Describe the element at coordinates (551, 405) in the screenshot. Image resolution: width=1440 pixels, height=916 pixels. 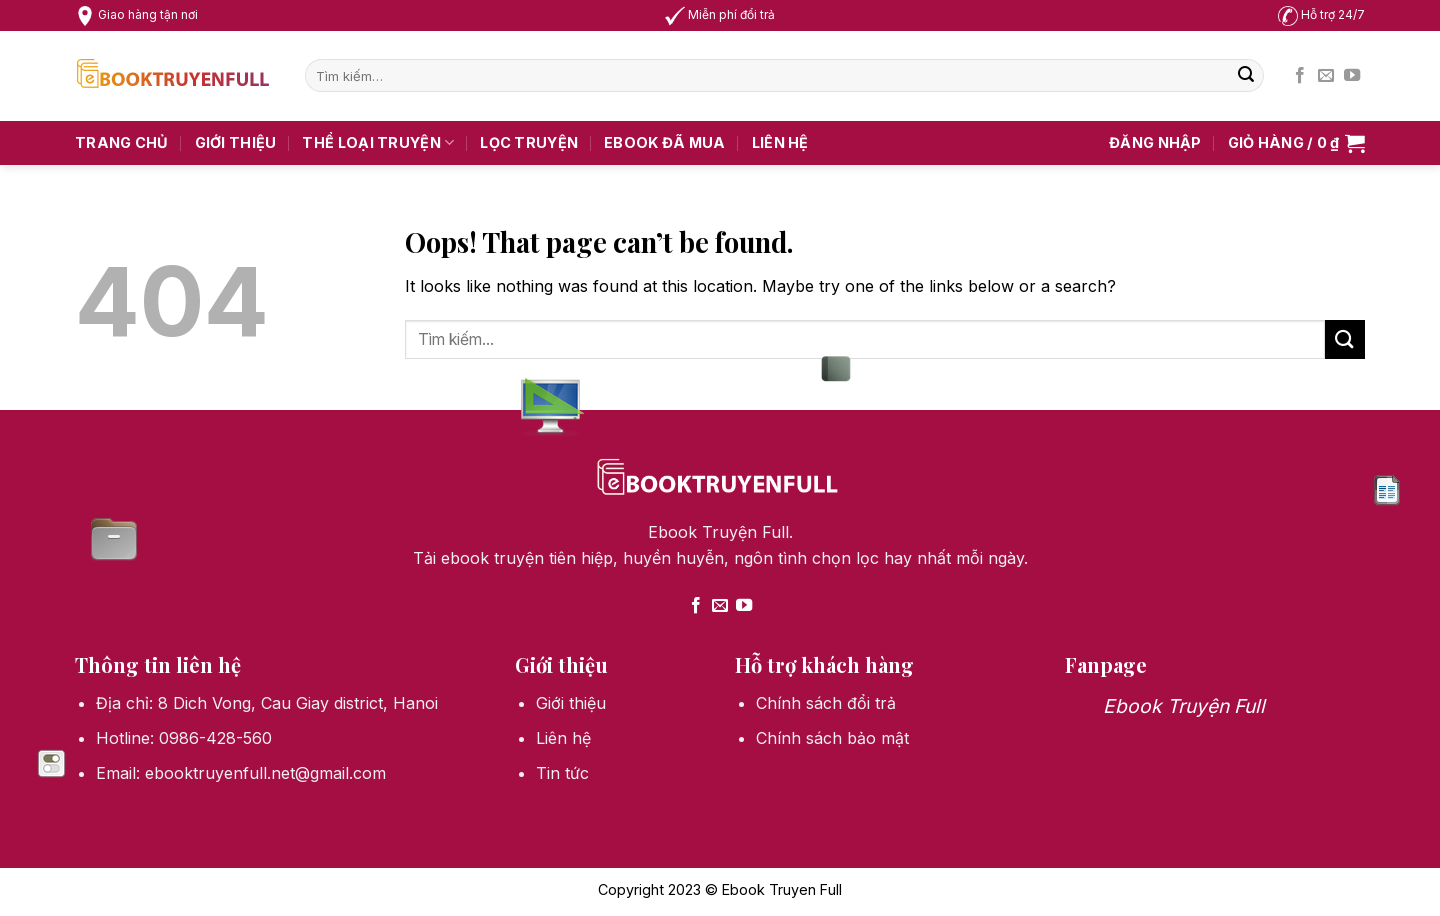
I see `access display settings` at that location.